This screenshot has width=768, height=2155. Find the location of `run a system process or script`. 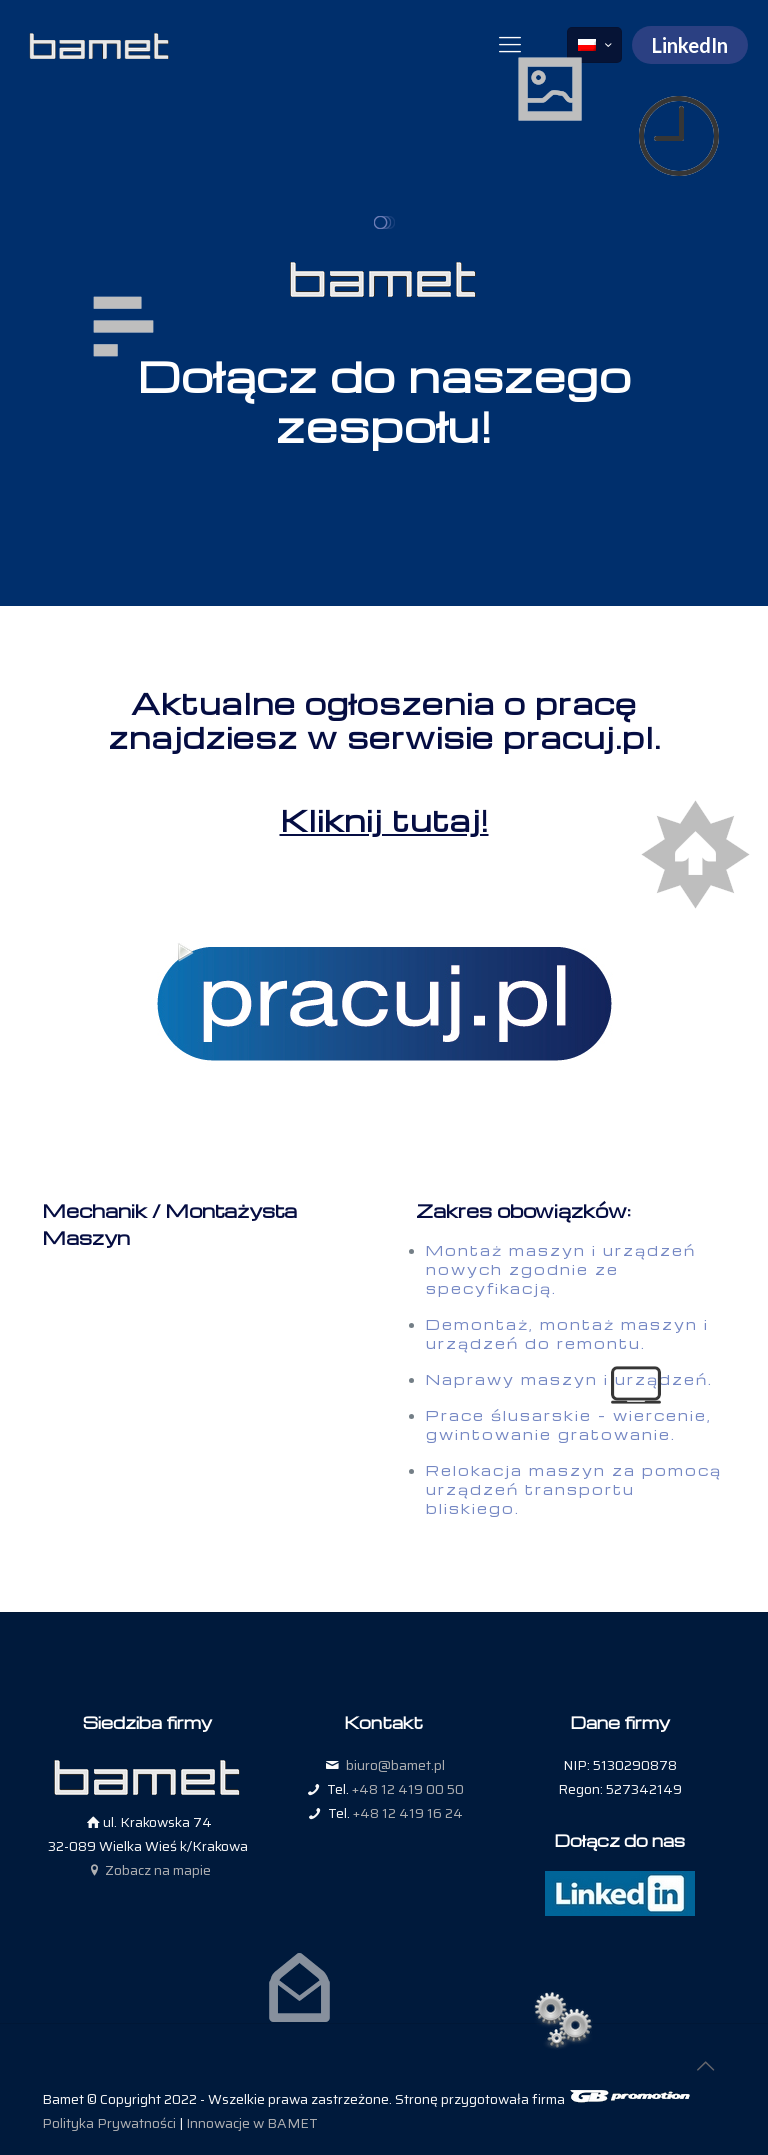

run a system process or script is located at coordinates (563, 2021).